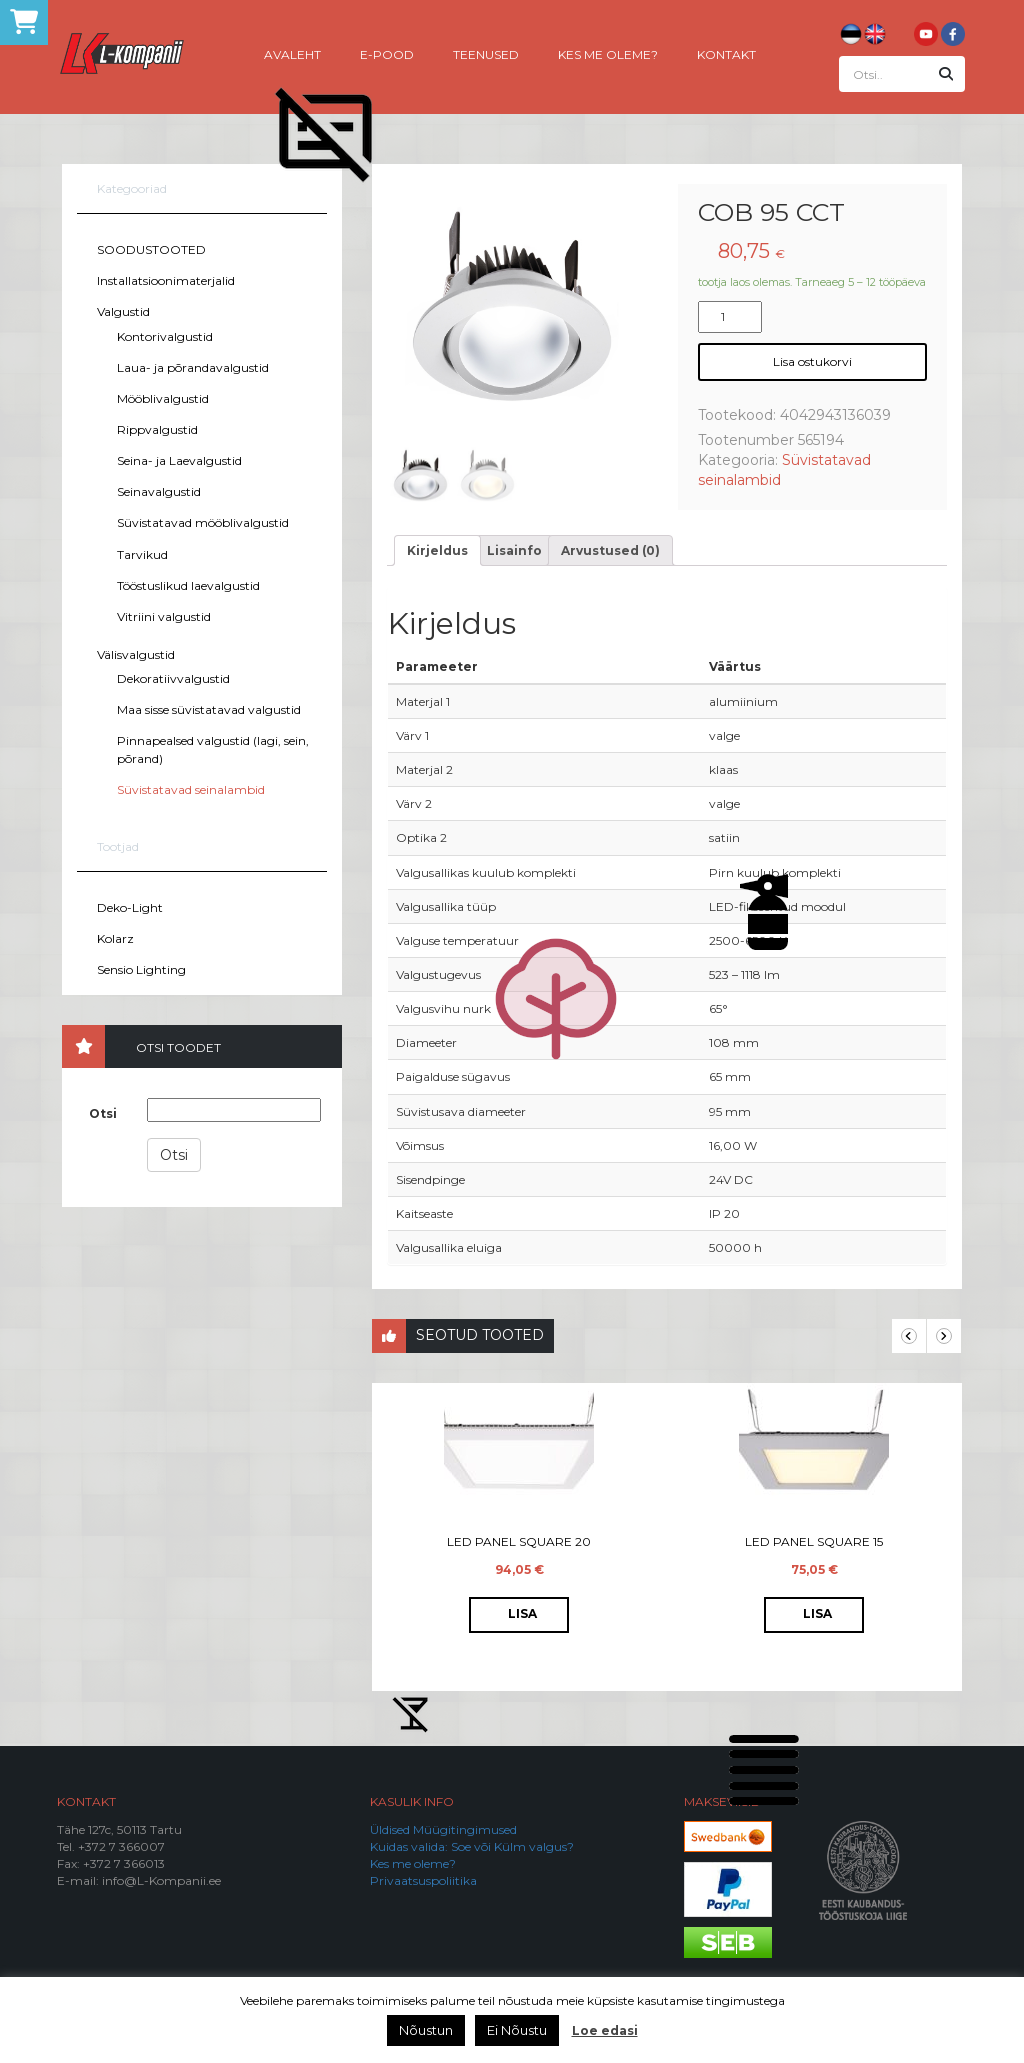  I want to click on justify text alignment, so click(764, 1770).